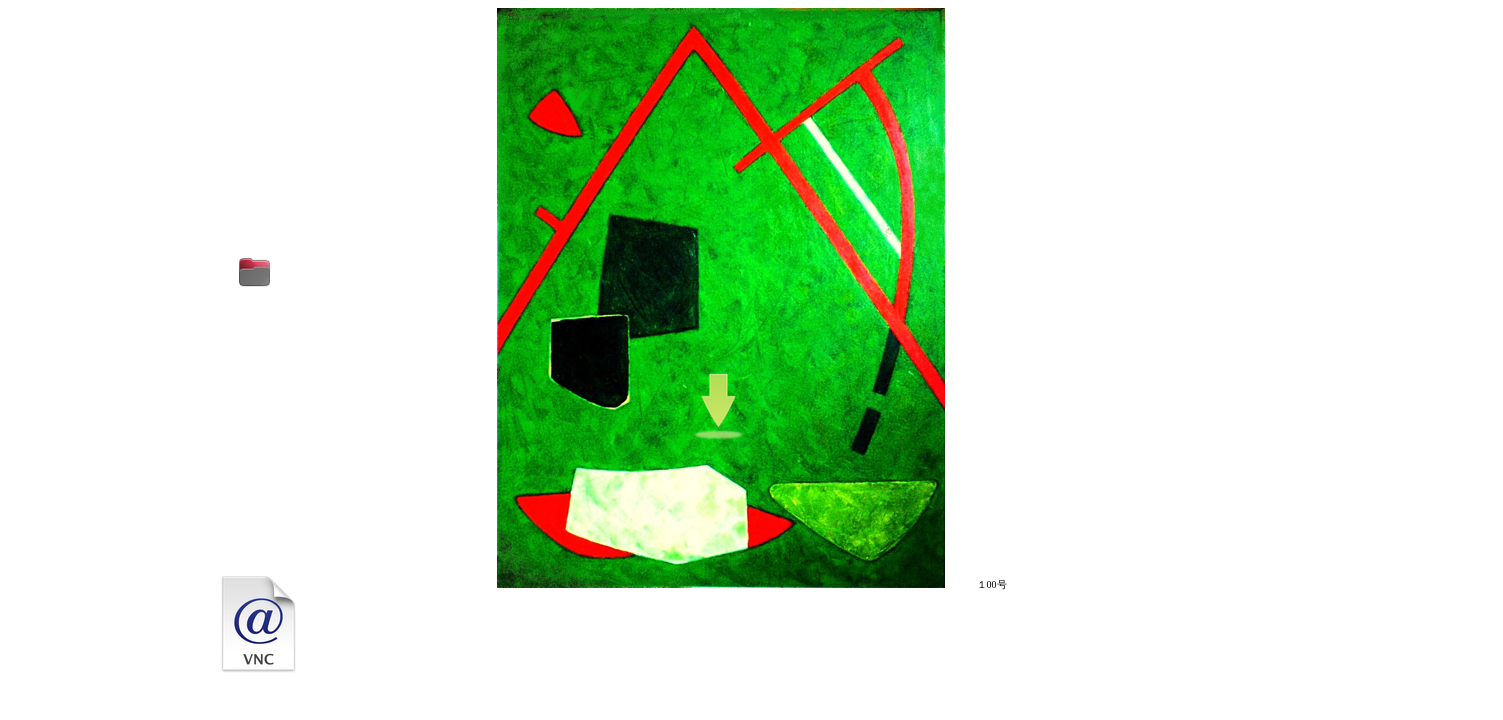  Describe the element at coordinates (718, 402) in the screenshot. I see `save the current file or document` at that location.